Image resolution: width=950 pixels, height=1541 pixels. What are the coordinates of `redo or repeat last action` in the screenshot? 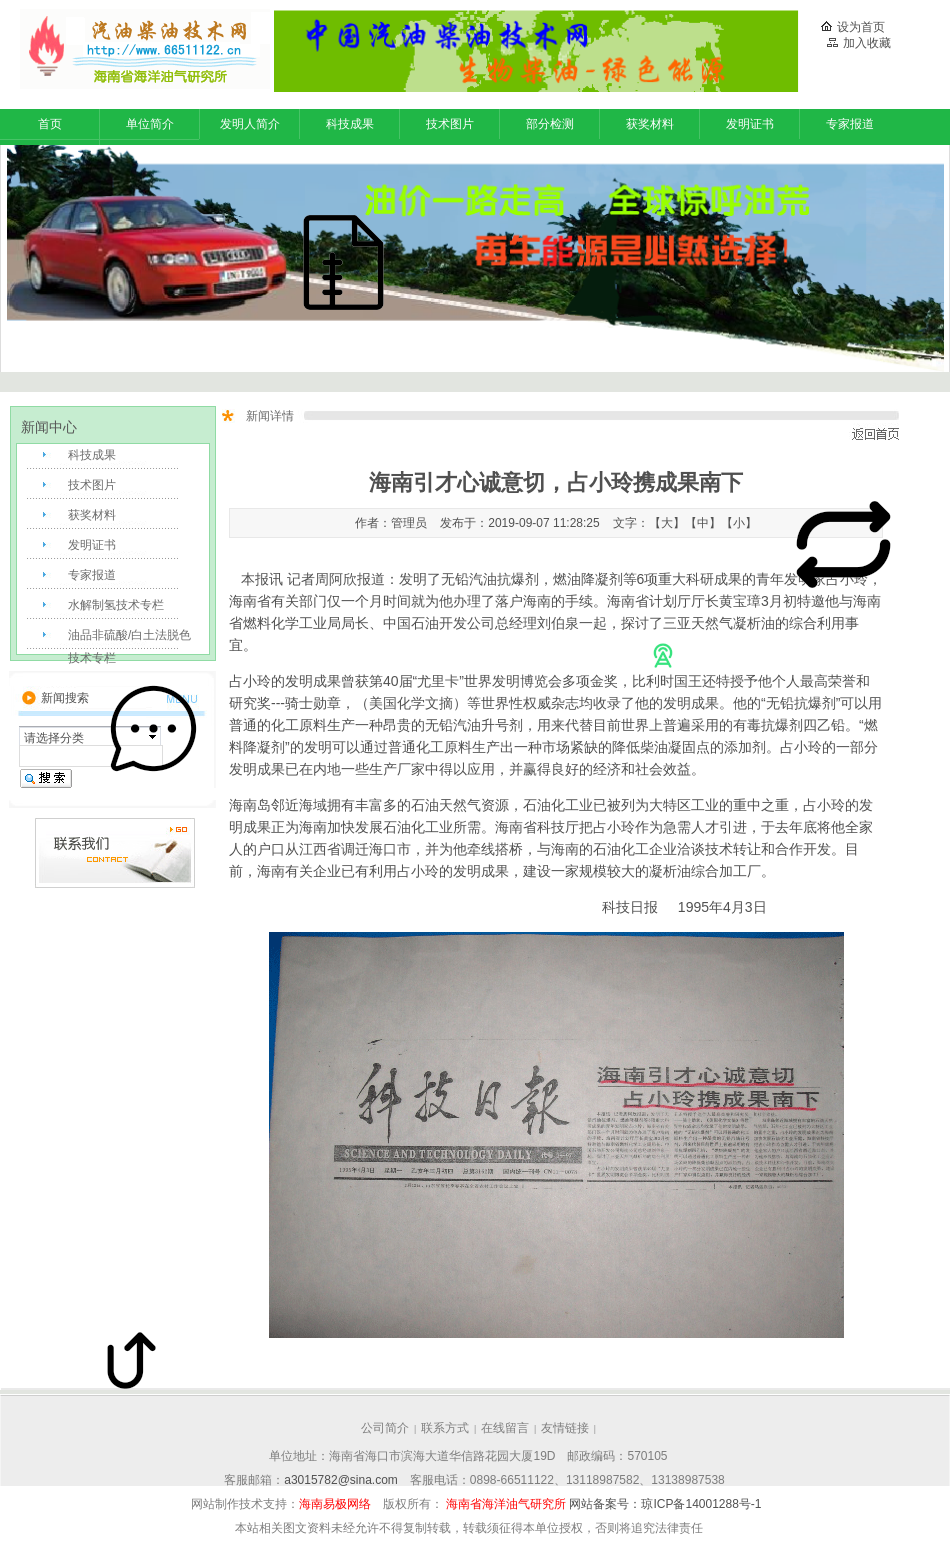 It's located at (129, 1360).